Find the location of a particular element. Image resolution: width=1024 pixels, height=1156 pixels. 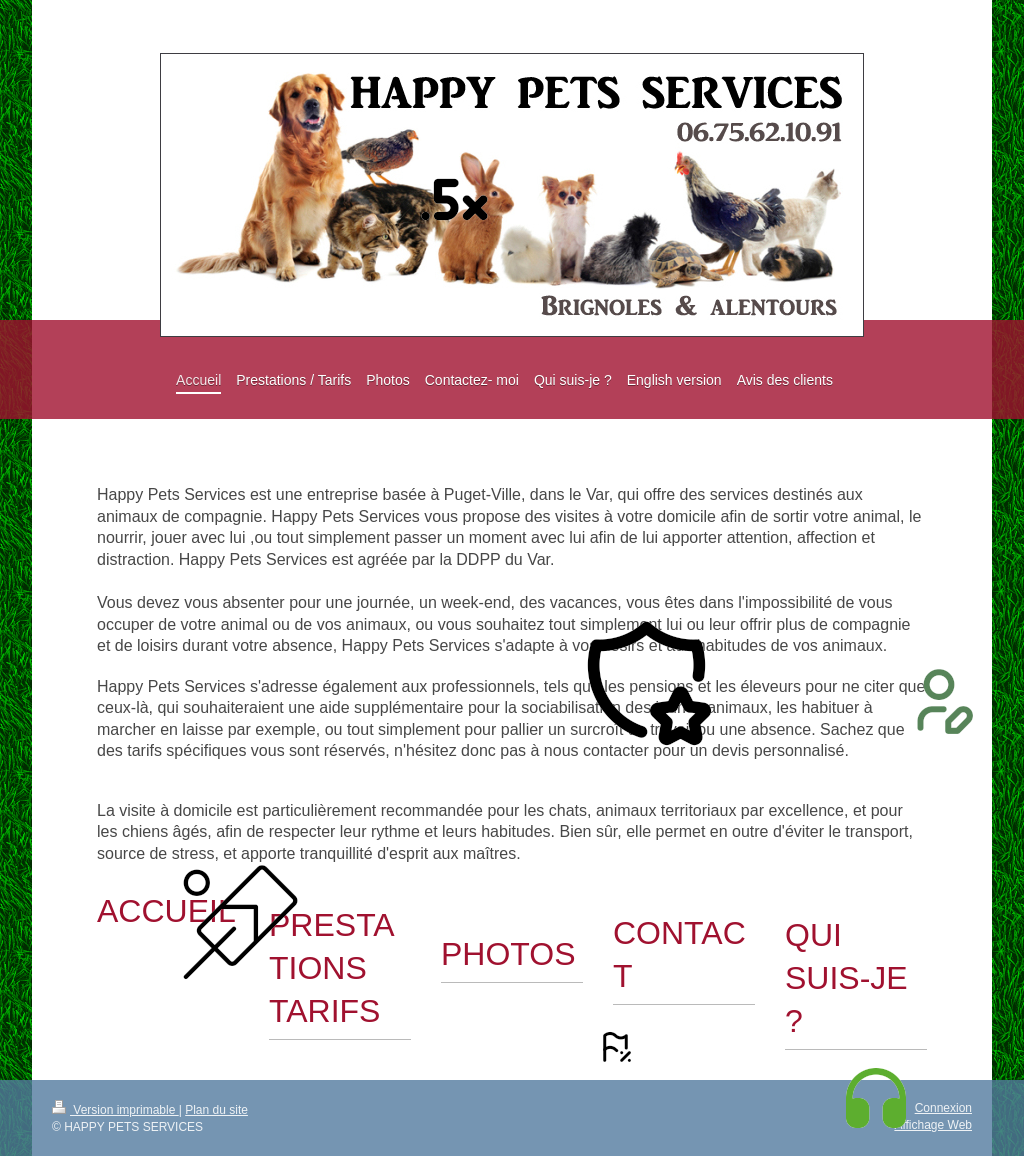

view flagged discounts or promotions is located at coordinates (615, 1046).